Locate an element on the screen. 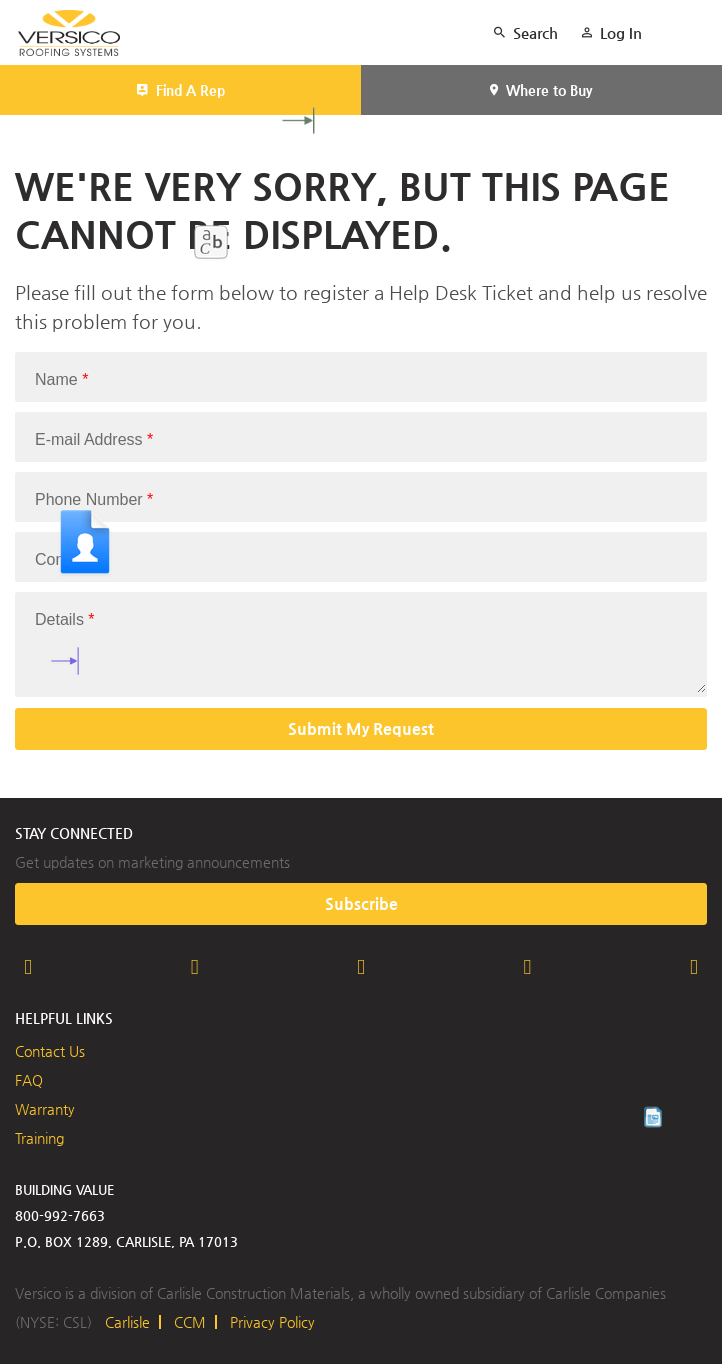 This screenshot has height=1364, width=722. open the font viewer application is located at coordinates (211, 242).